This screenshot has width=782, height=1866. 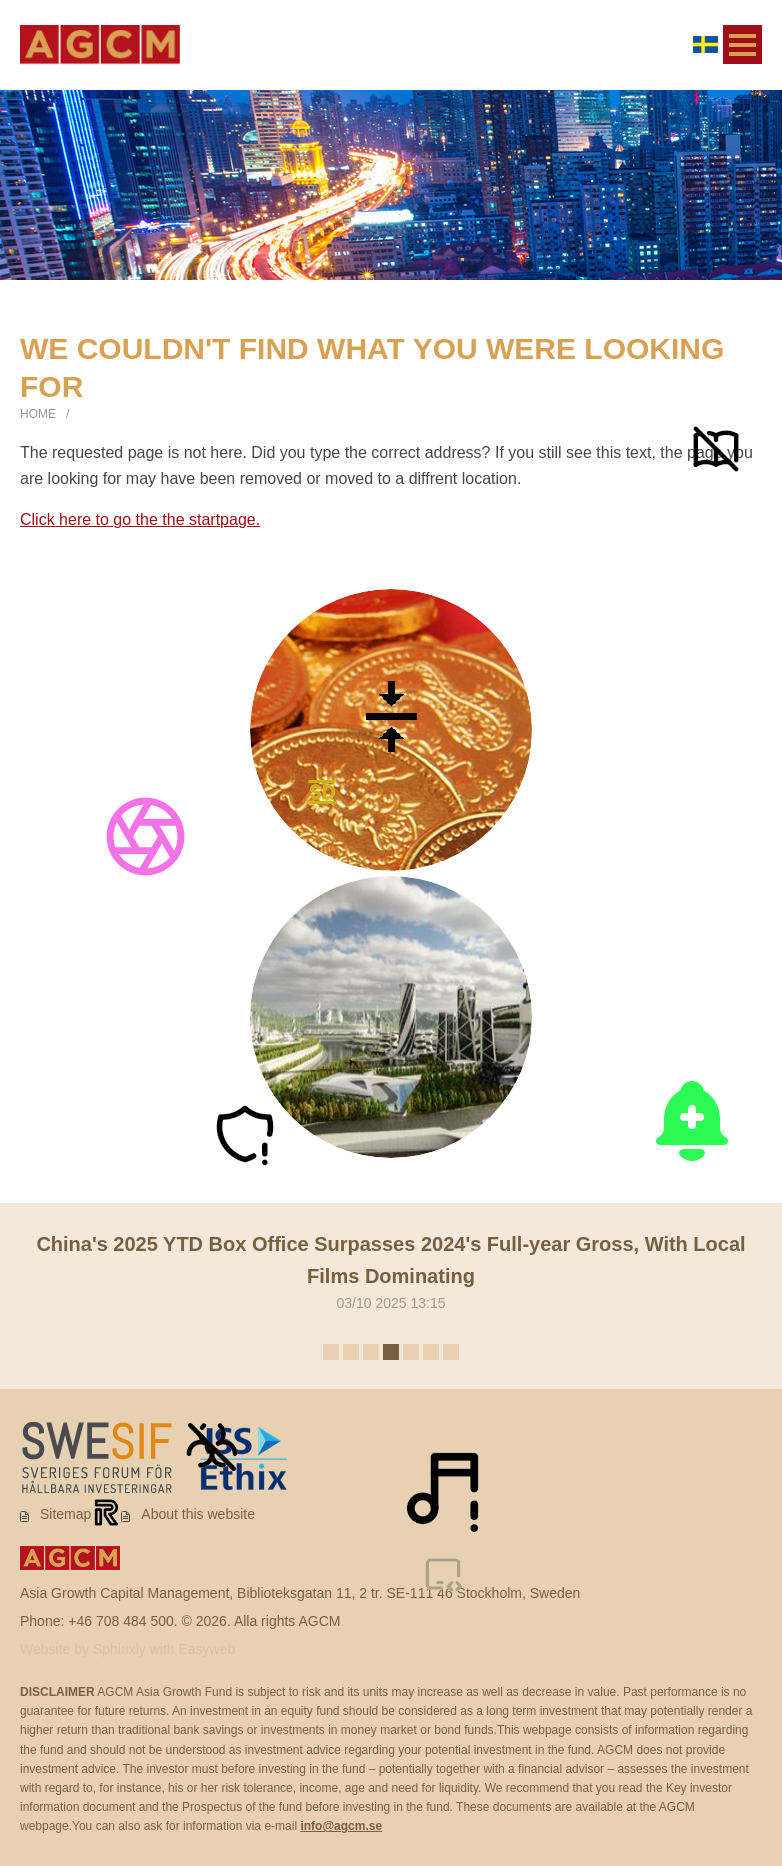 What do you see at coordinates (391, 716) in the screenshot?
I see `vertically center align selected content` at bounding box center [391, 716].